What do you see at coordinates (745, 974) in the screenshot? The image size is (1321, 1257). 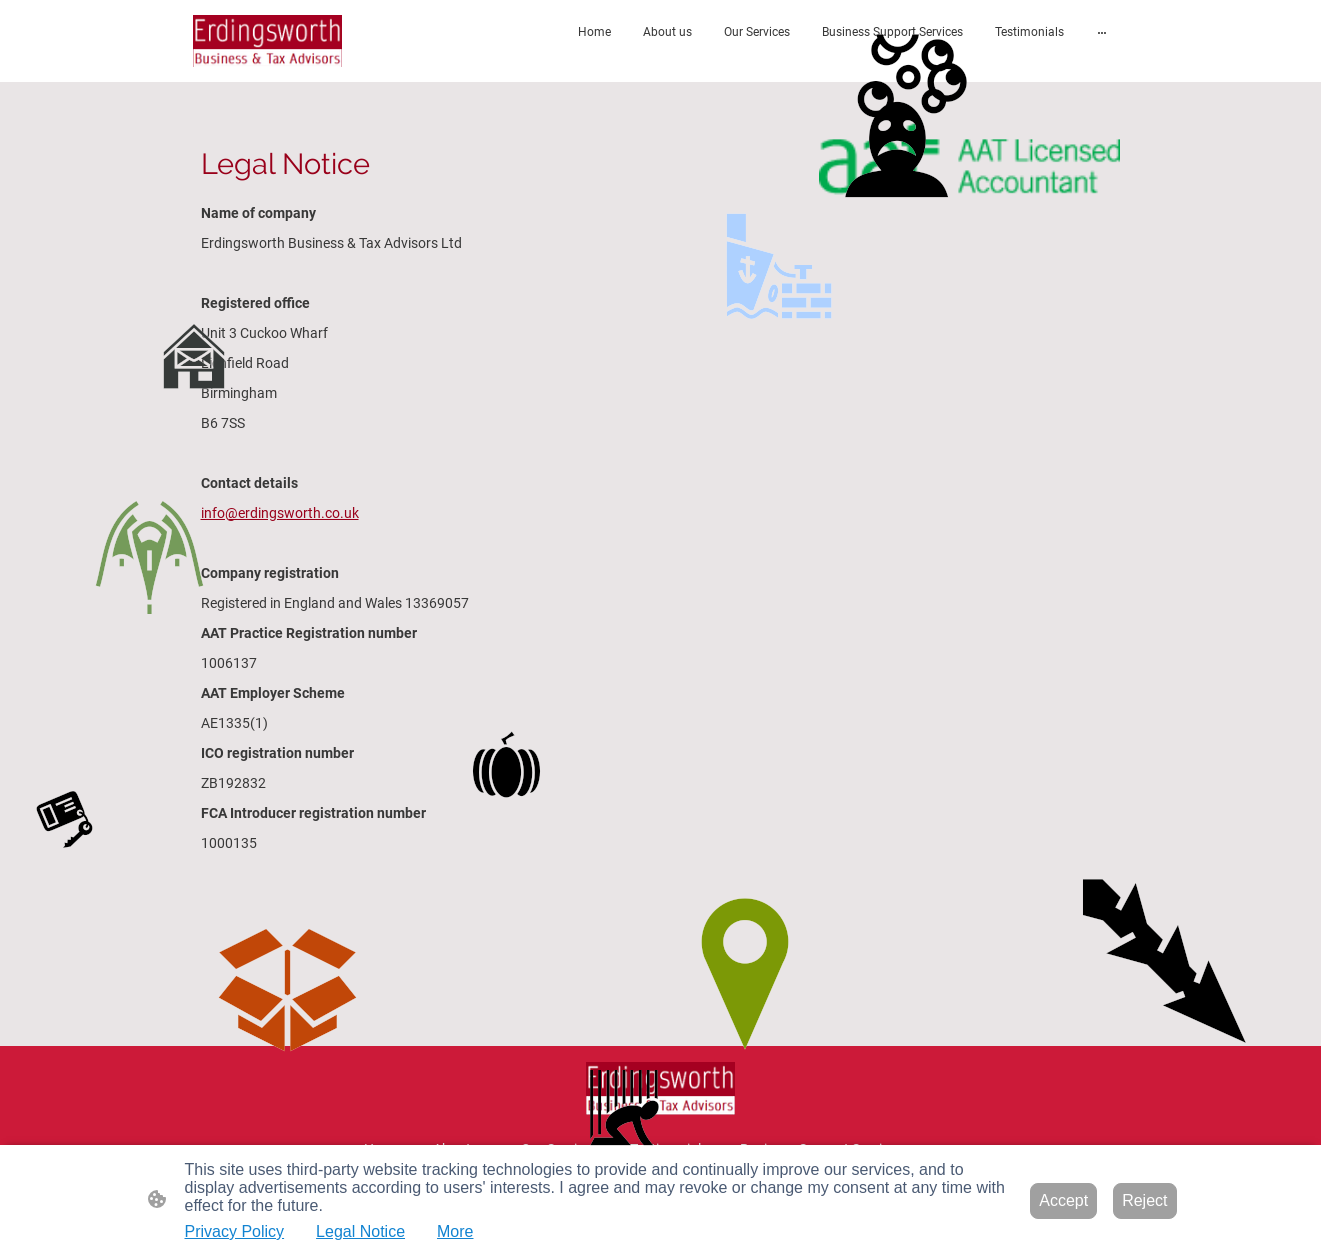 I see `view current location on map` at bounding box center [745, 974].